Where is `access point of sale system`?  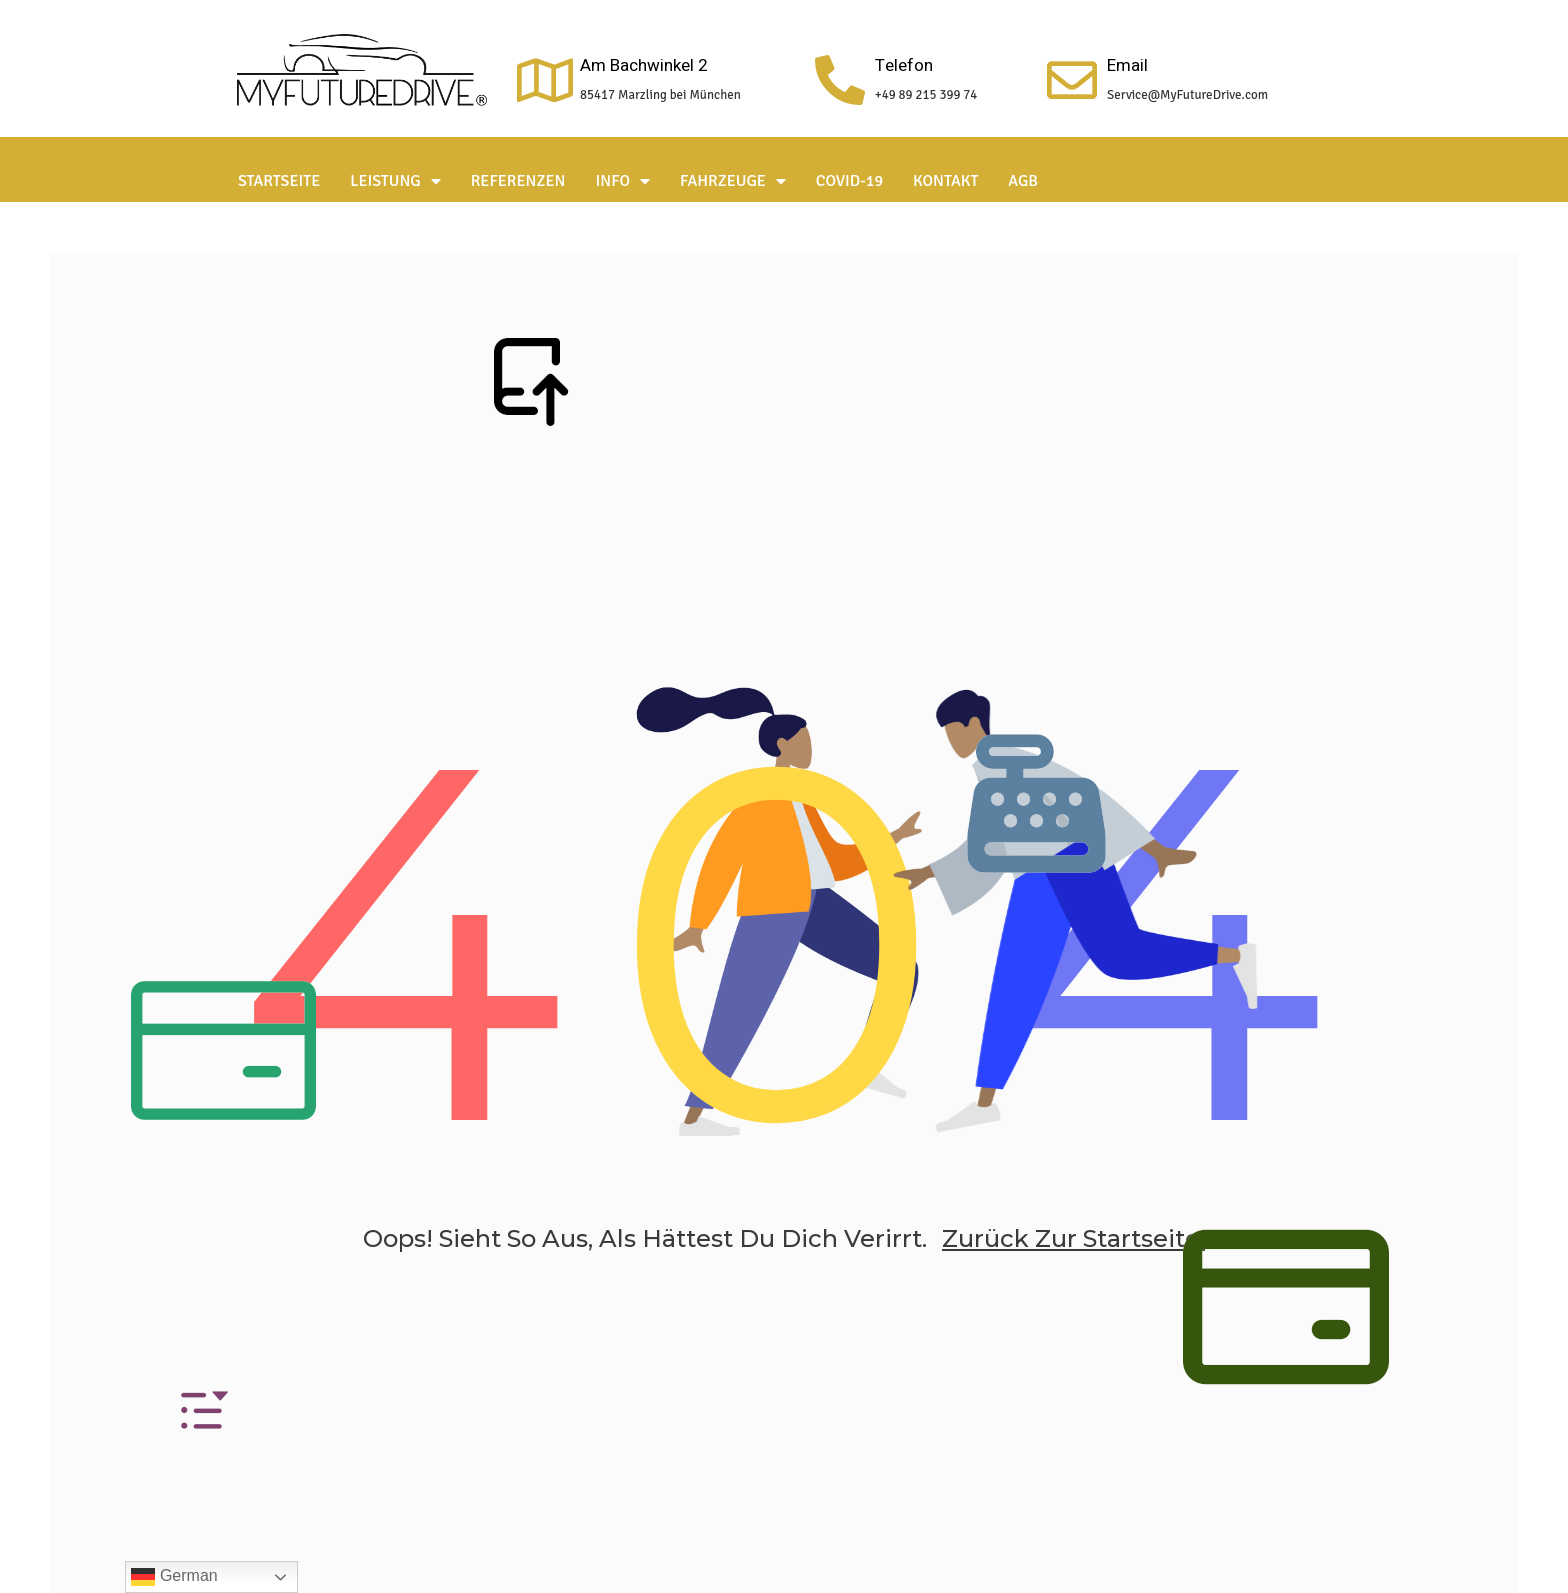 access point of sale system is located at coordinates (1036, 803).